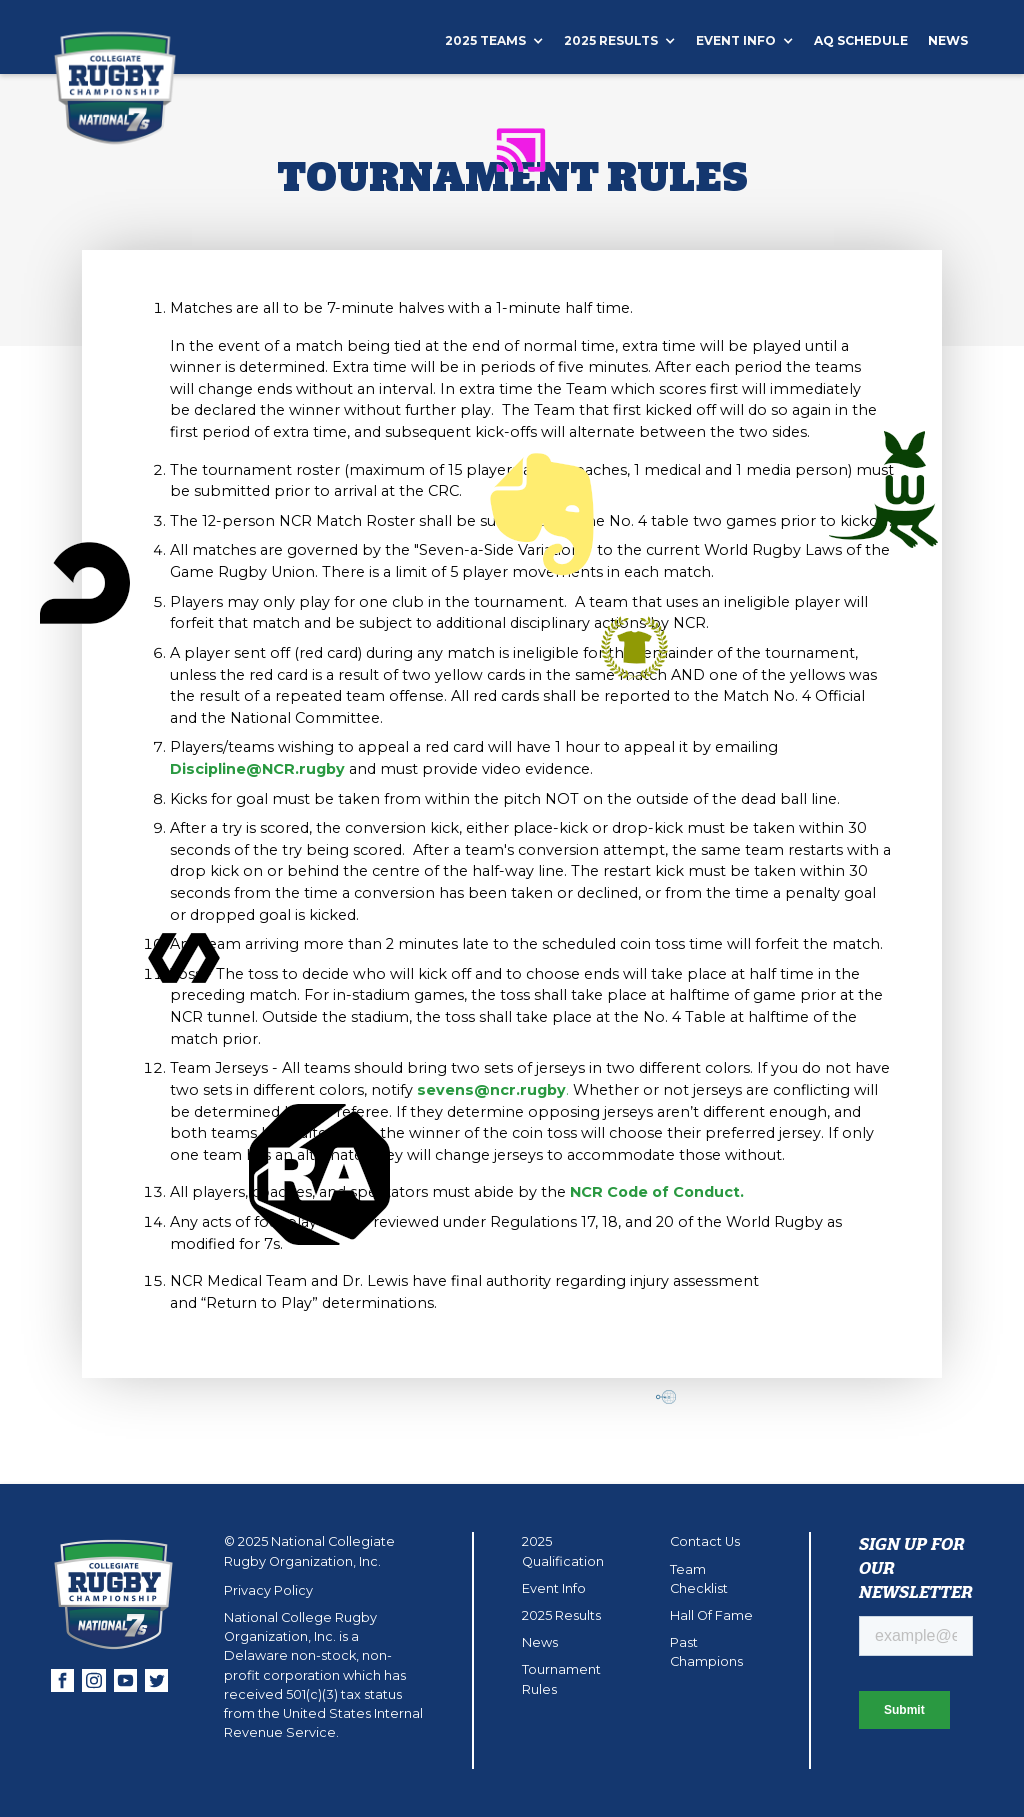 The image size is (1024, 1817). I want to click on visit teepublic store or website, so click(634, 648).